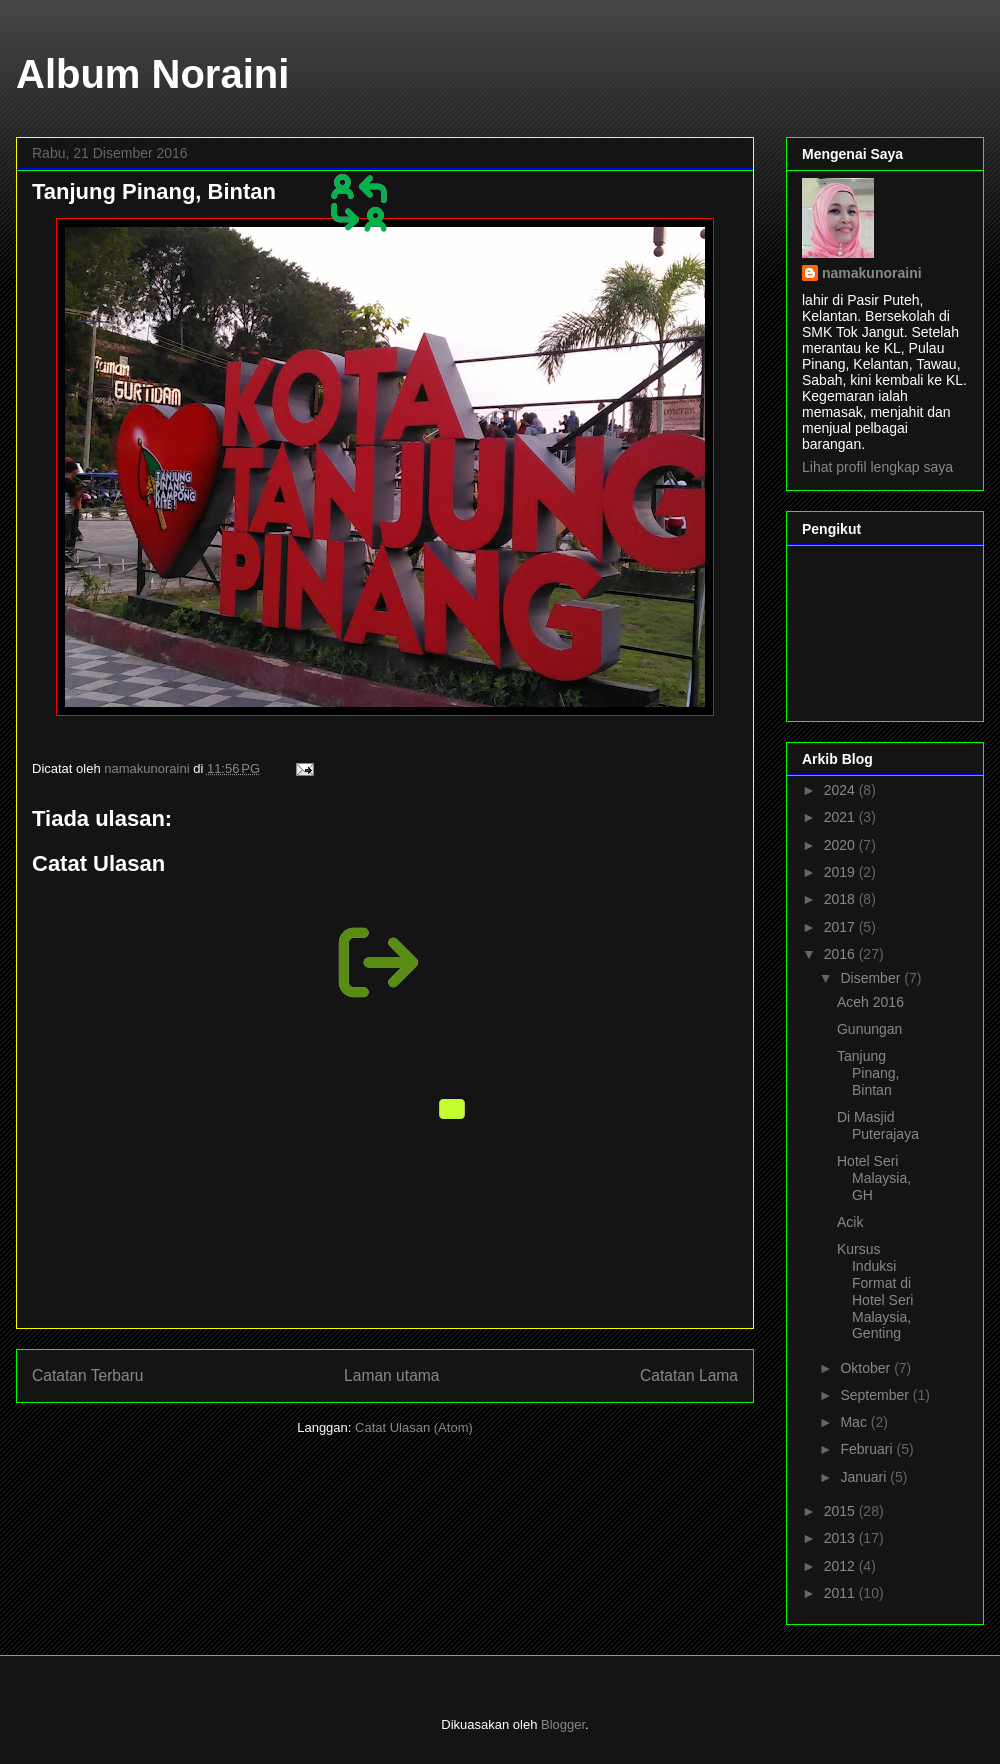 The image size is (1000, 1764). What do you see at coordinates (359, 203) in the screenshot?
I see `replace or swap a user account` at bounding box center [359, 203].